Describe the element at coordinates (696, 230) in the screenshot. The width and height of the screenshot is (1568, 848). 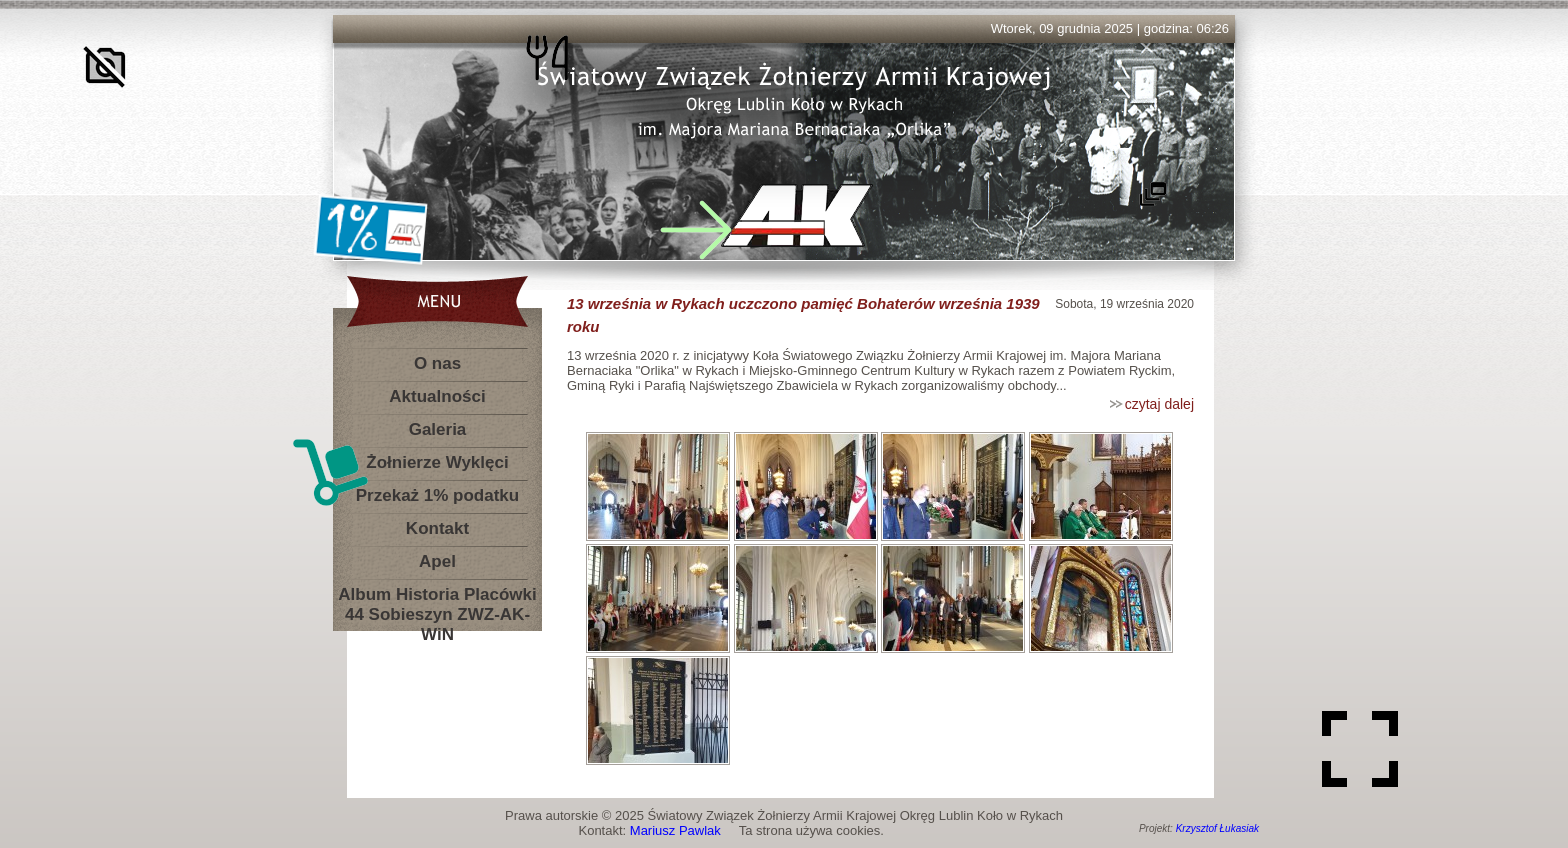
I see `navigate to the next item or screen` at that location.